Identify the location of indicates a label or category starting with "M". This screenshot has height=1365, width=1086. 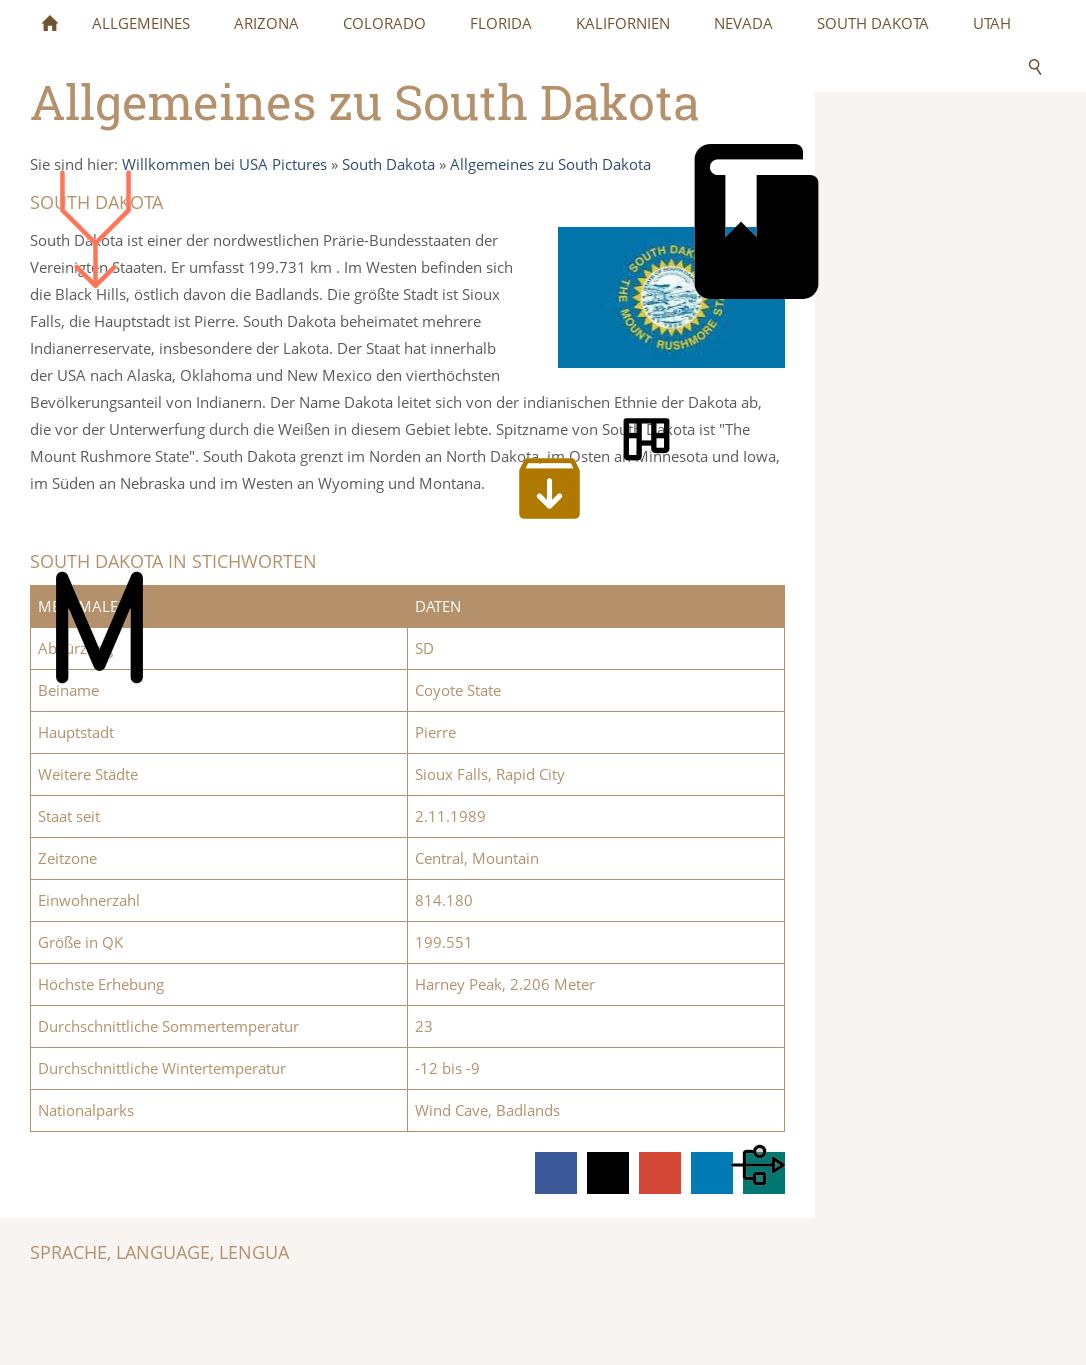
(99, 627).